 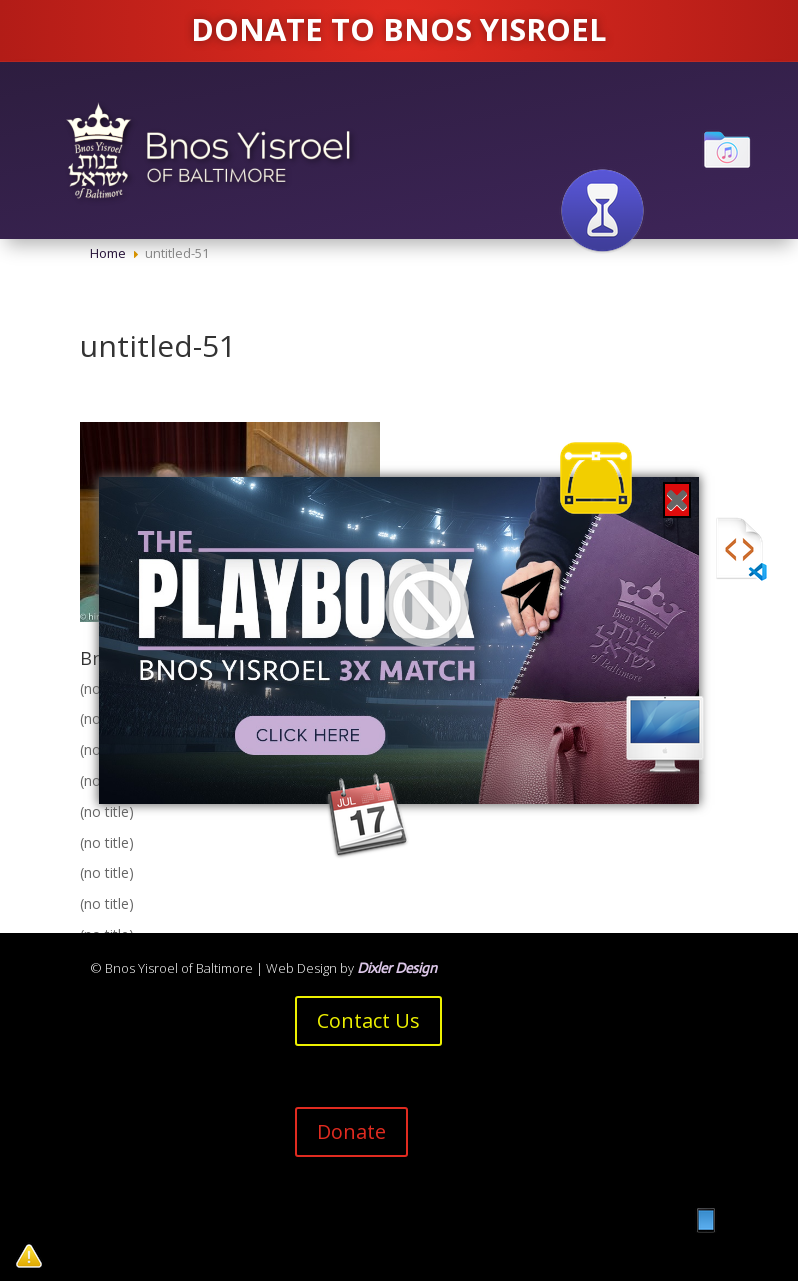 I want to click on view sent messages folder, so click(x=527, y=593).